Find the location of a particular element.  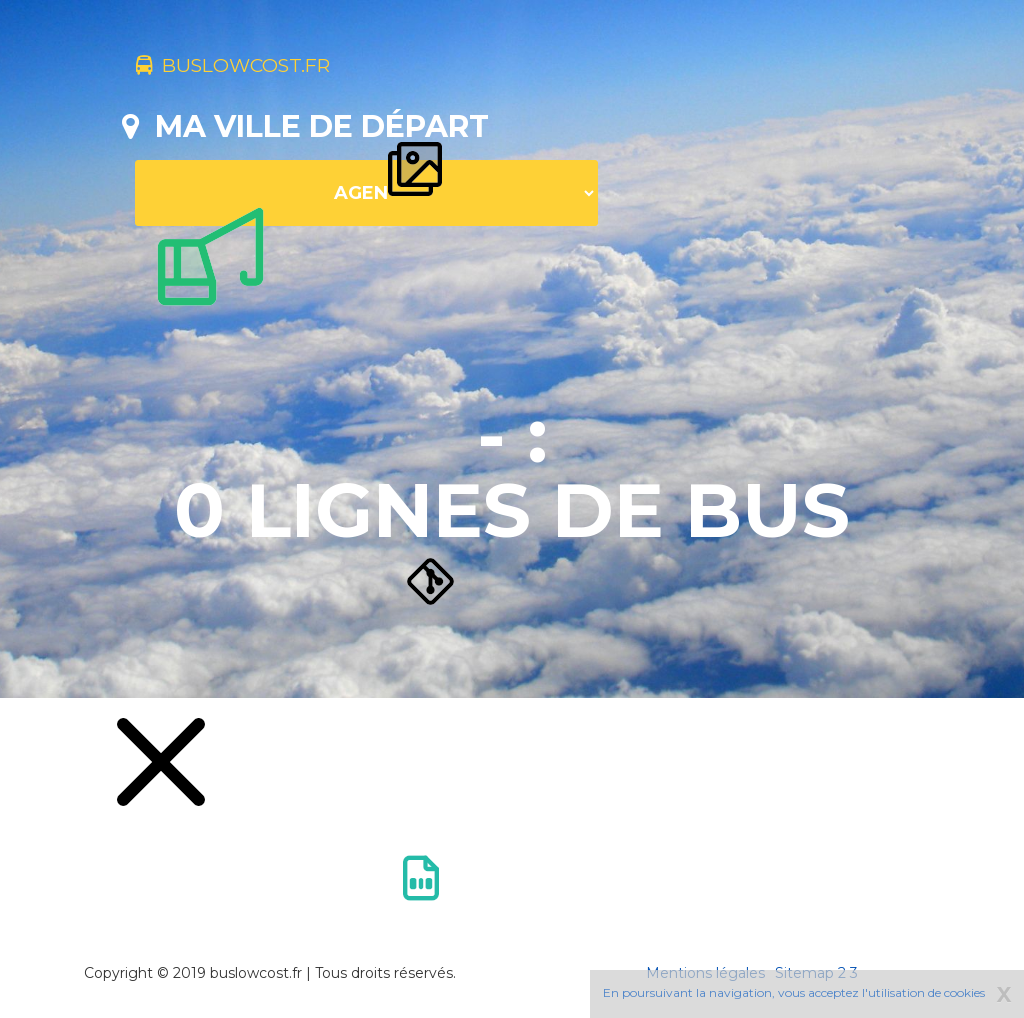

construction or building in progress is located at coordinates (212, 262).